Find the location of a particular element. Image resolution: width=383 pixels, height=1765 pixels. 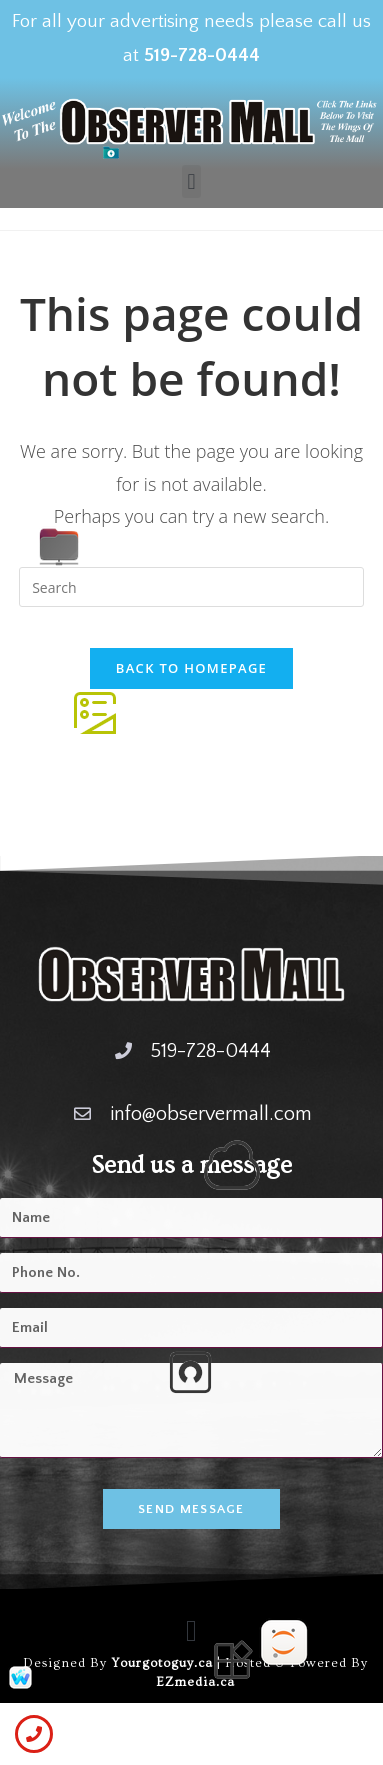

access internet or cloud-based applications is located at coordinates (232, 1165).